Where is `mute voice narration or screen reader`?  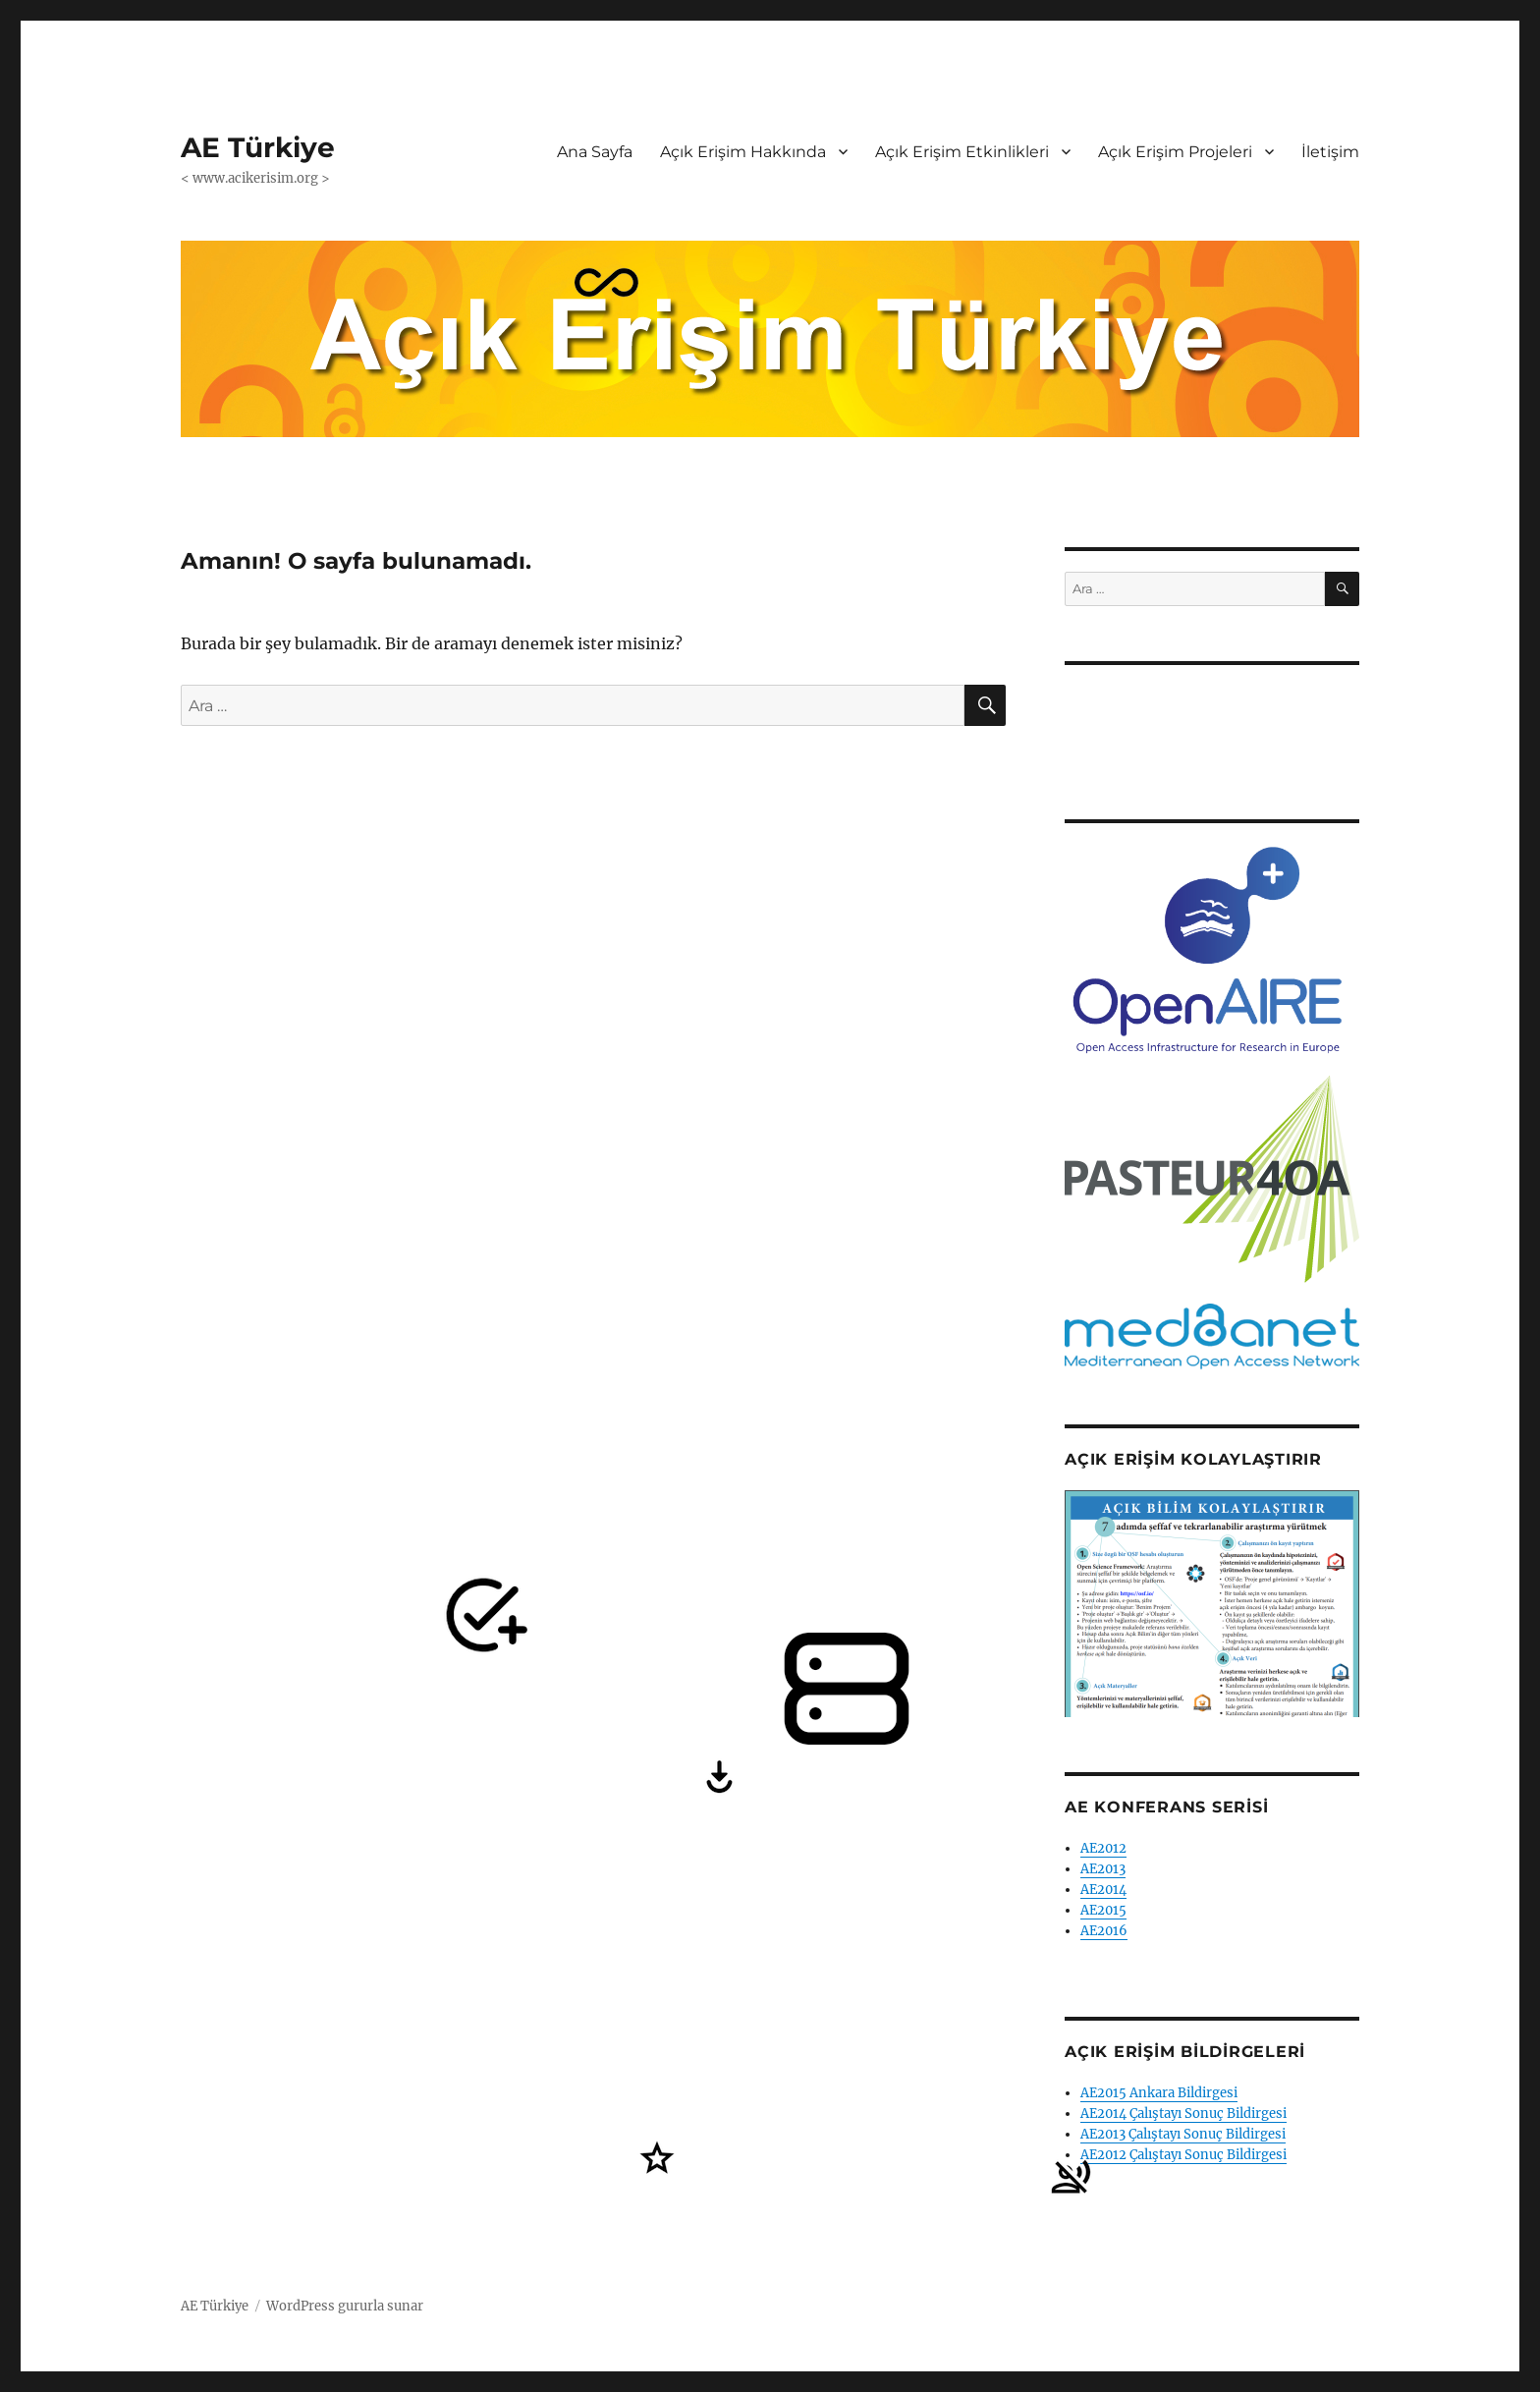 mute voice narration or screen reader is located at coordinates (1071, 2177).